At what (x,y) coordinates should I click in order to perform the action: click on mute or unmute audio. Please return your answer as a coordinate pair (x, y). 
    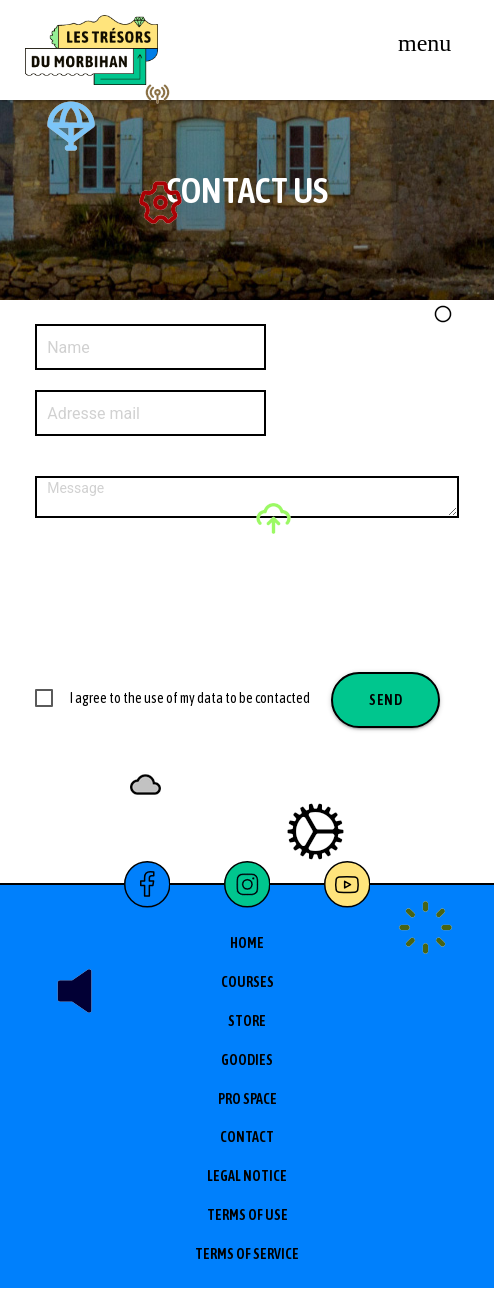
    Looking at the image, I should click on (77, 991).